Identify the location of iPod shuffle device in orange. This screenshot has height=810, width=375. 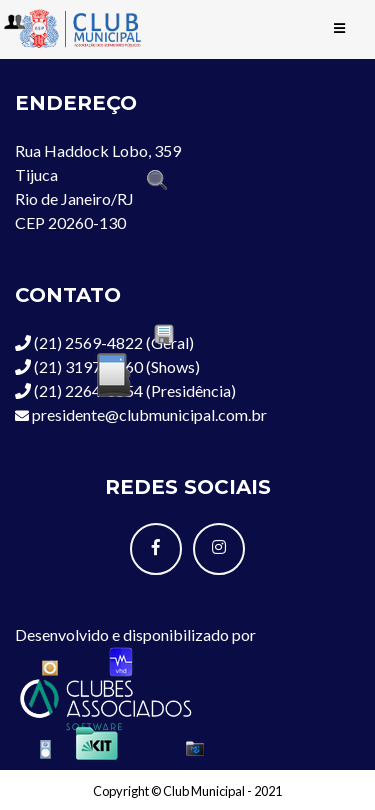
(50, 668).